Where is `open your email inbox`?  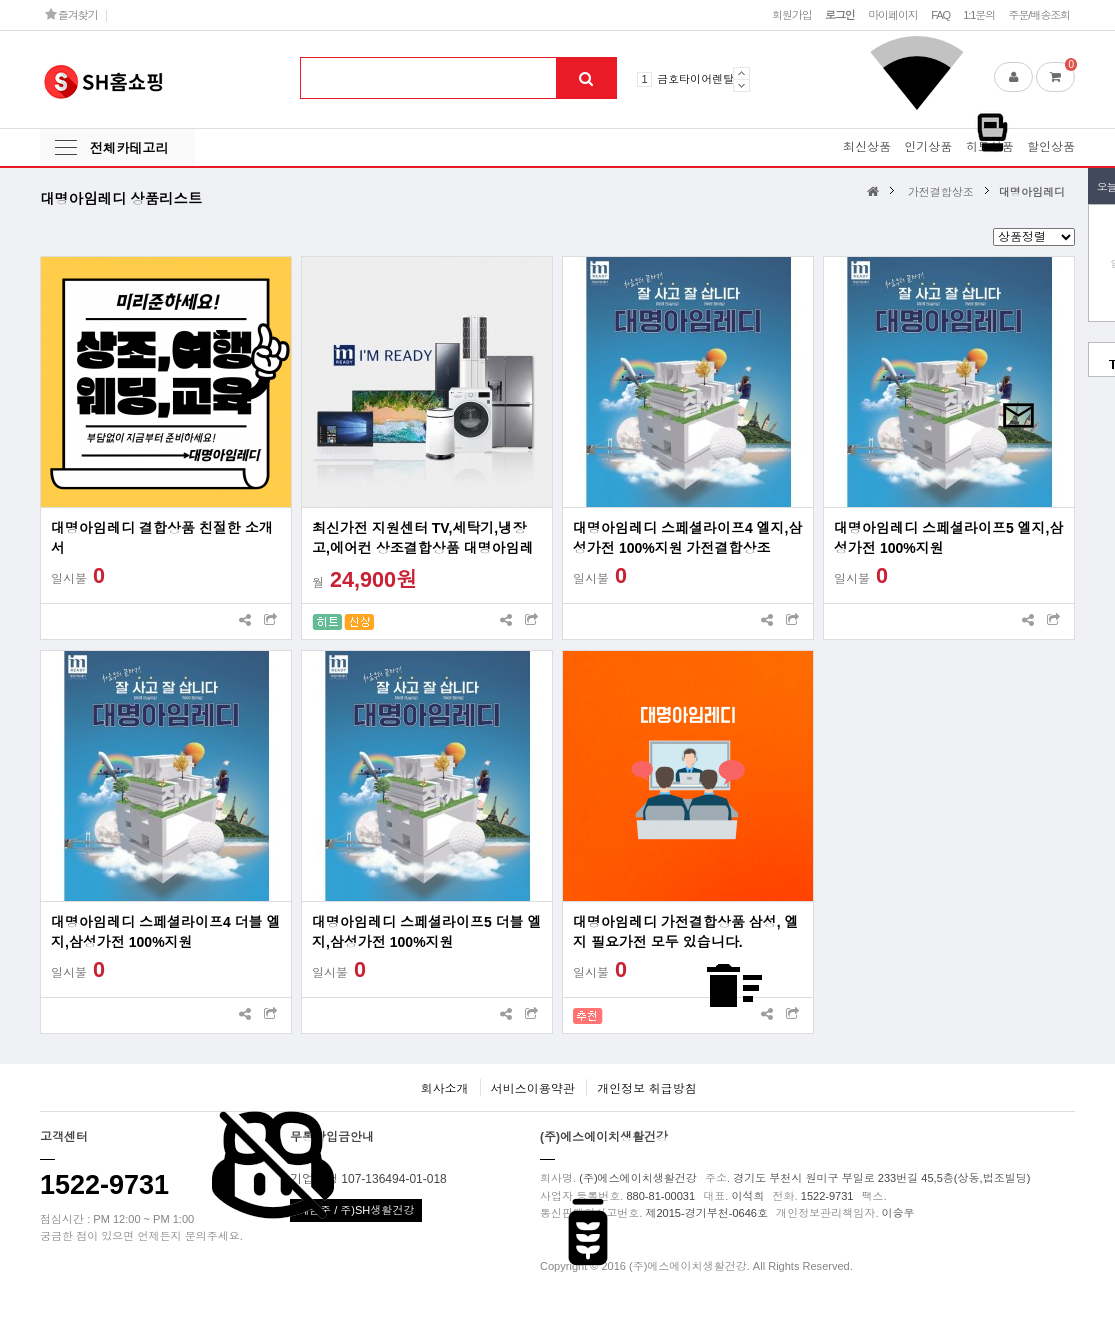
open your email inbox is located at coordinates (1018, 415).